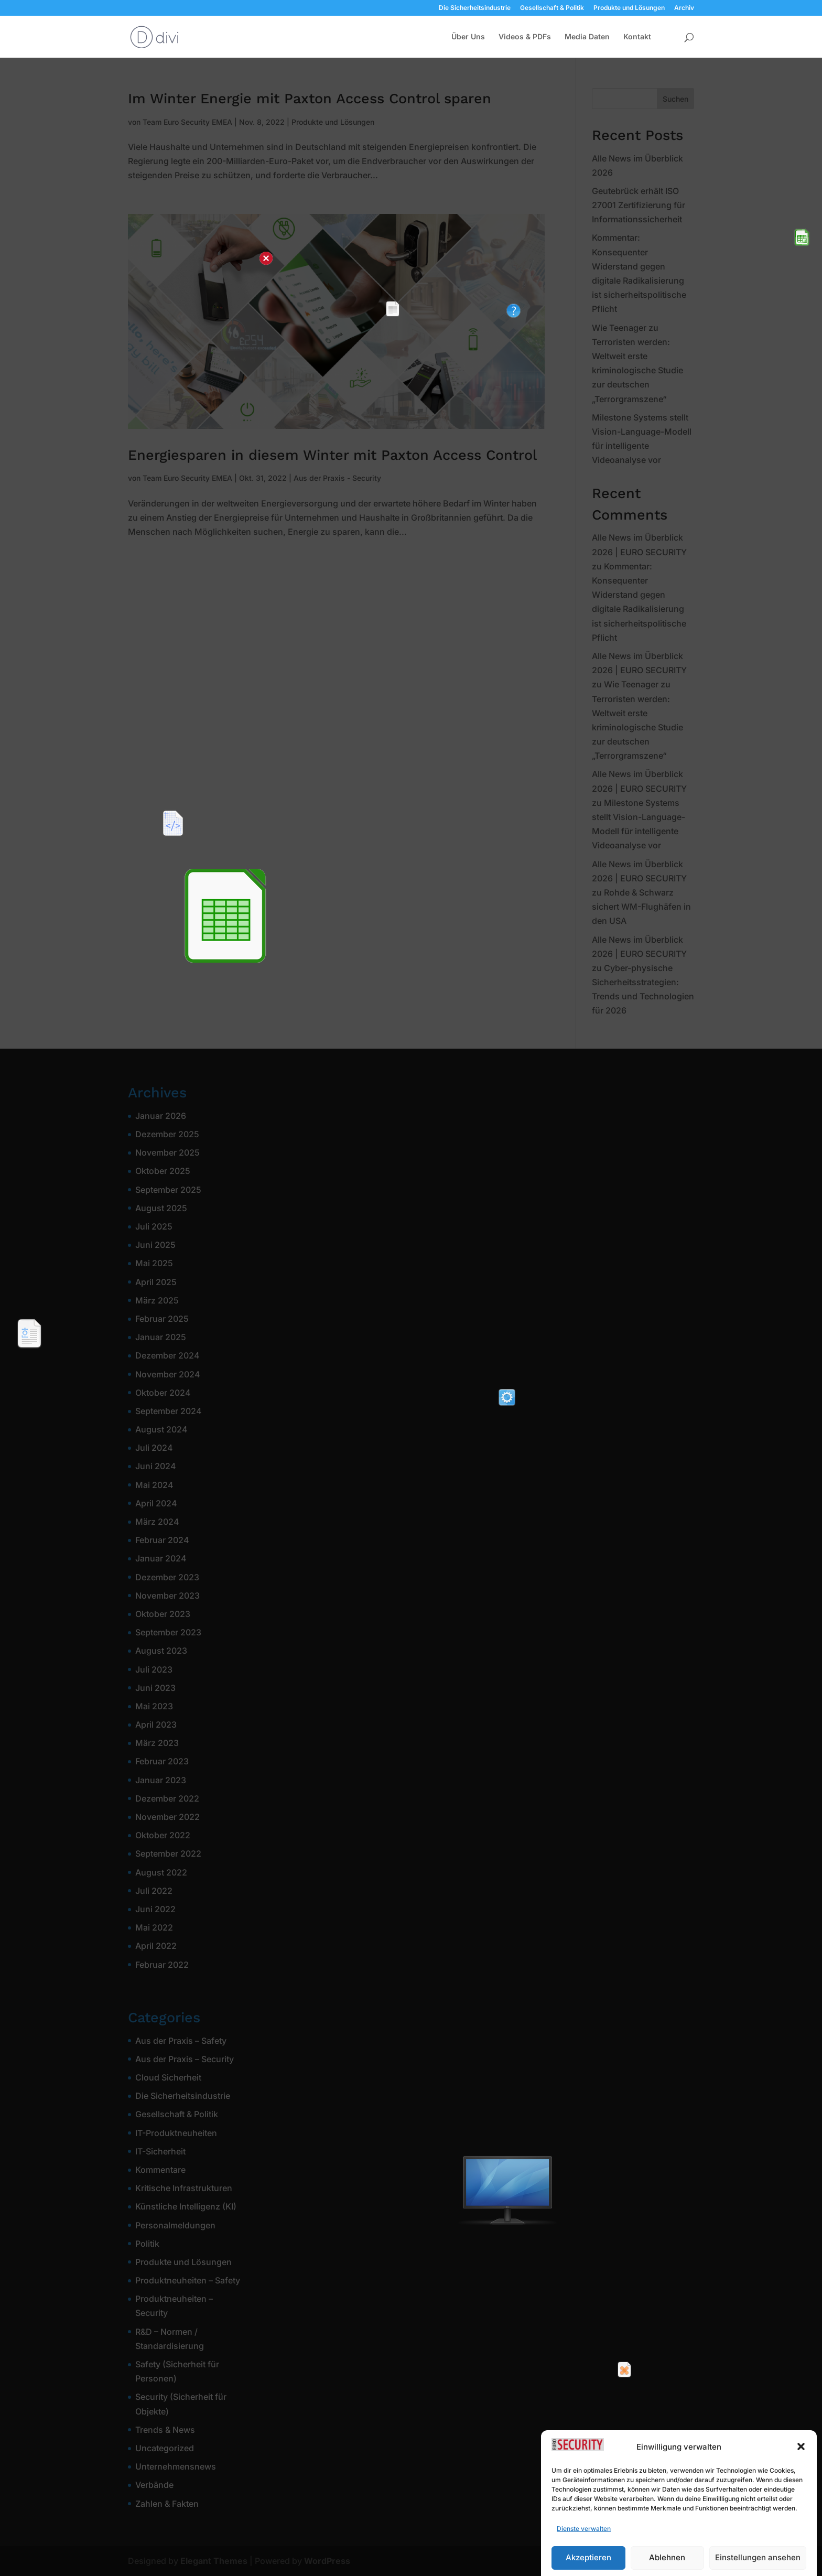  What do you see at coordinates (802, 237) in the screenshot?
I see `open an opendocument spreadsheet file` at bounding box center [802, 237].